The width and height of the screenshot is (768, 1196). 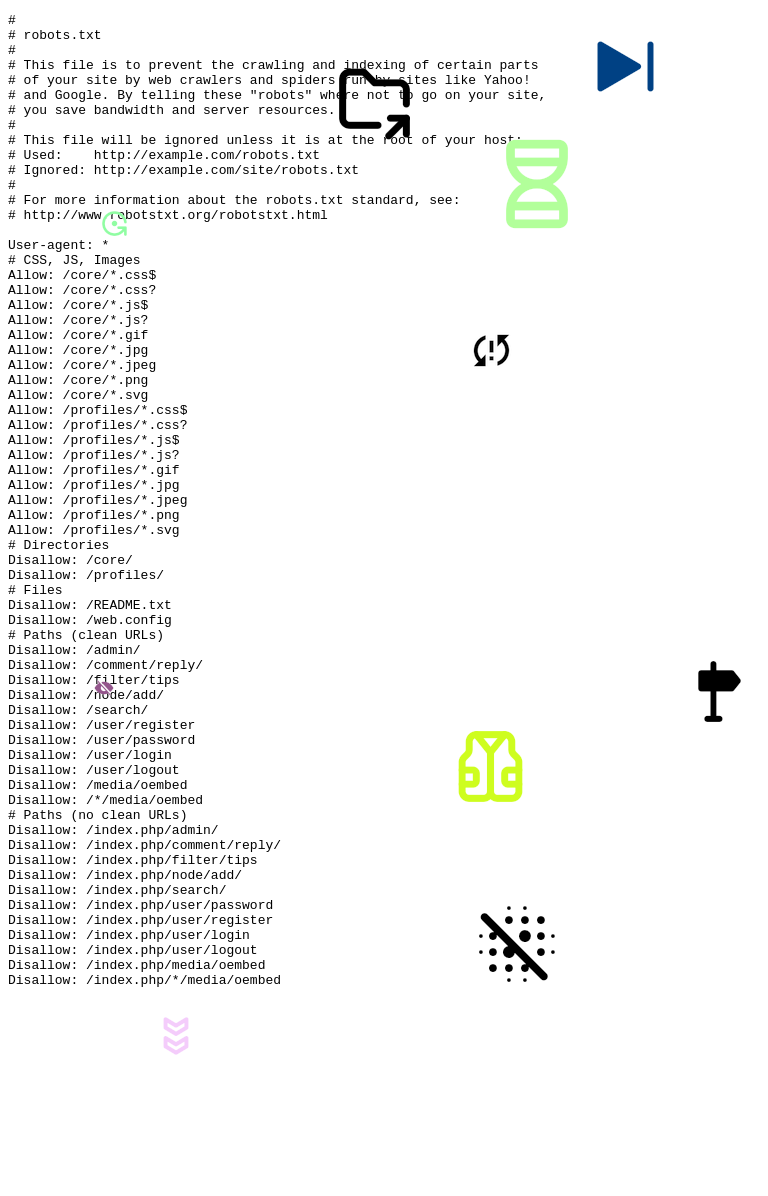 What do you see at coordinates (176, 1036) in the screenshot?
I see `view earned badges or achievements` at bounding box center [176, 1036].